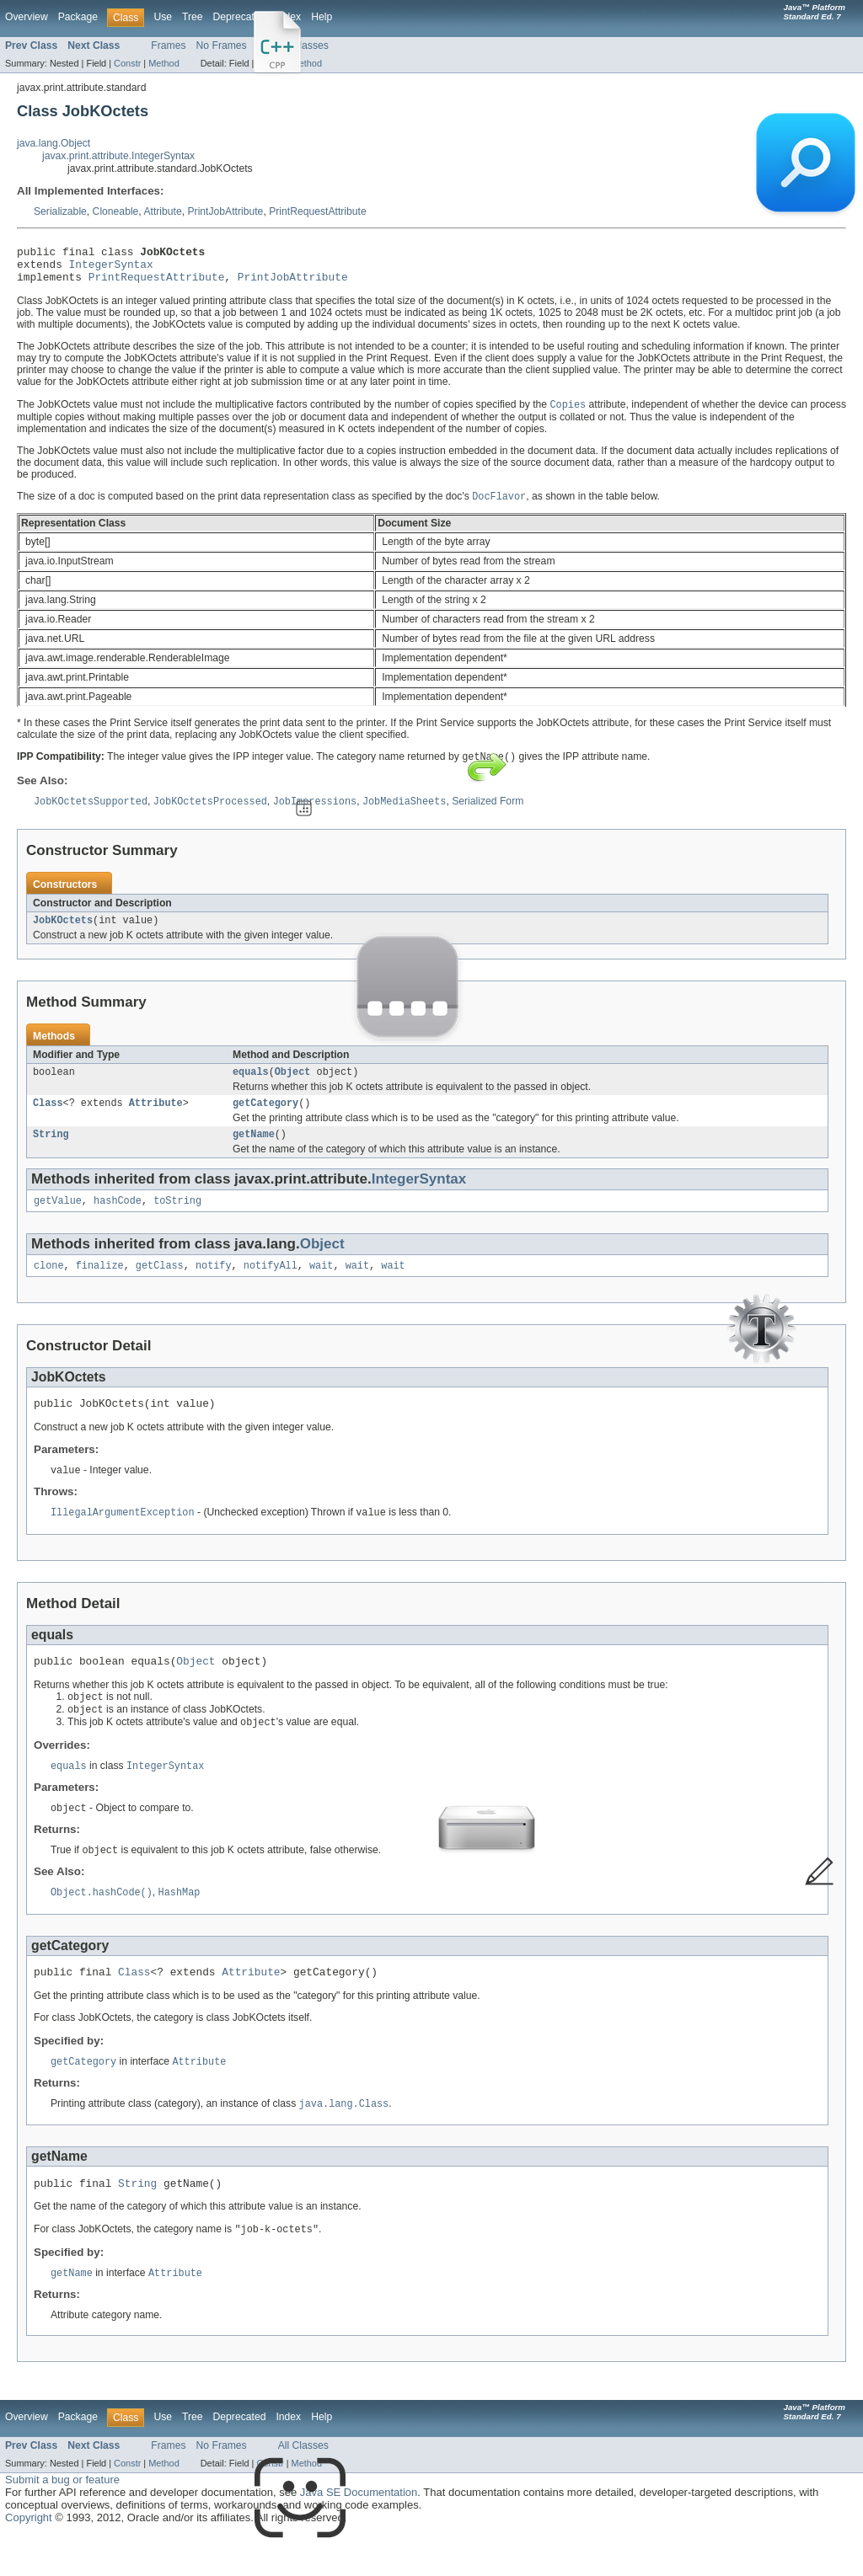 This screenshot has width=863, height=2576. Describe the element at coordinates (300, 2498) in the screenshot. I see `face recognition authentication` at that location.